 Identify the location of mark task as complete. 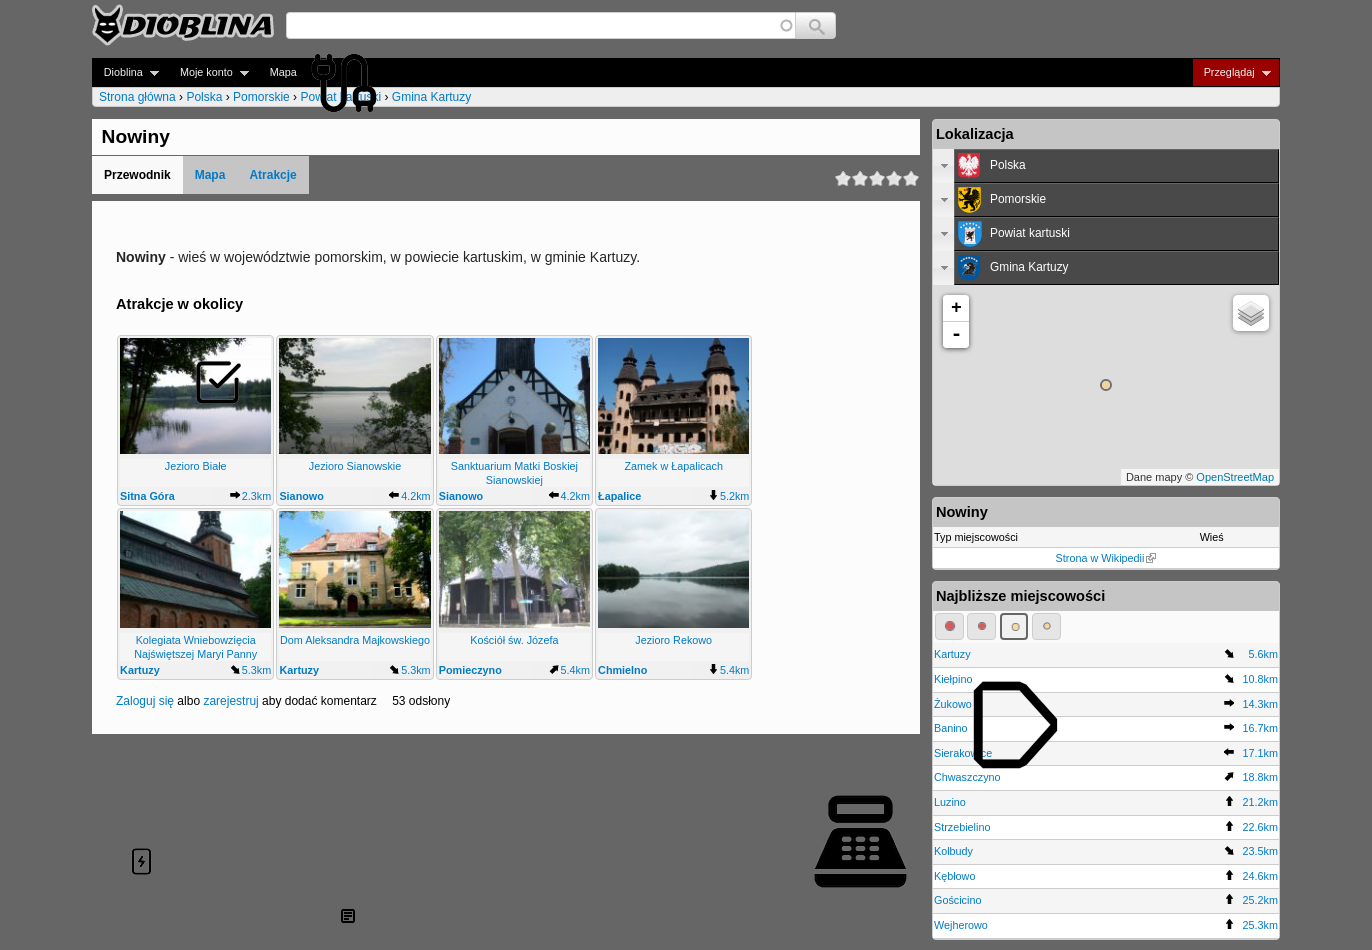
(217, 382).